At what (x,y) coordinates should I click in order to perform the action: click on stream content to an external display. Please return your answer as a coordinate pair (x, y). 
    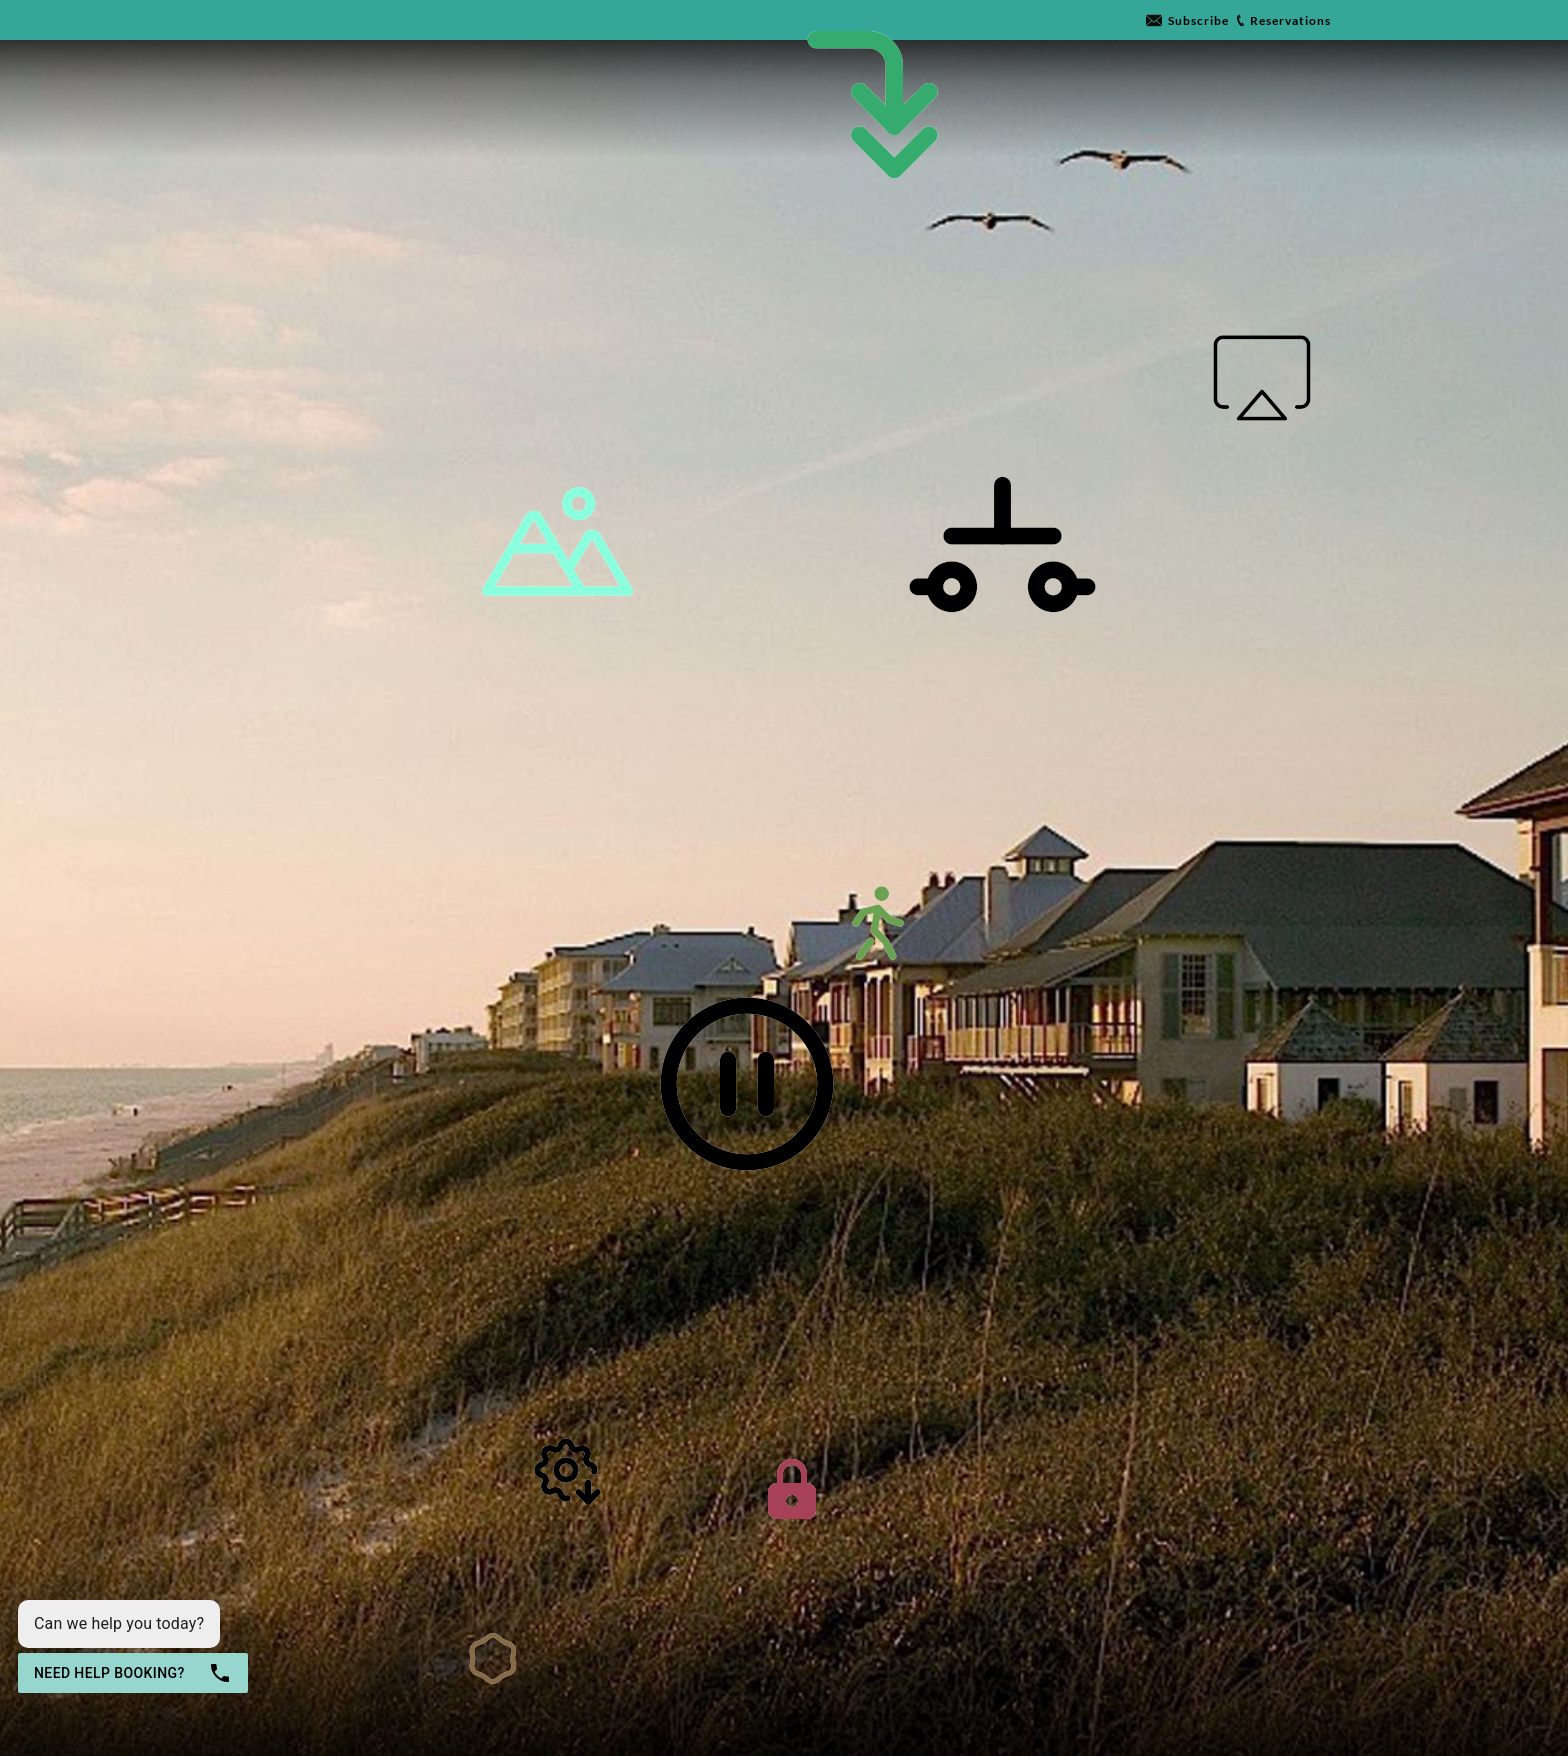
    Looking at the image, I should click on (1262, 376).